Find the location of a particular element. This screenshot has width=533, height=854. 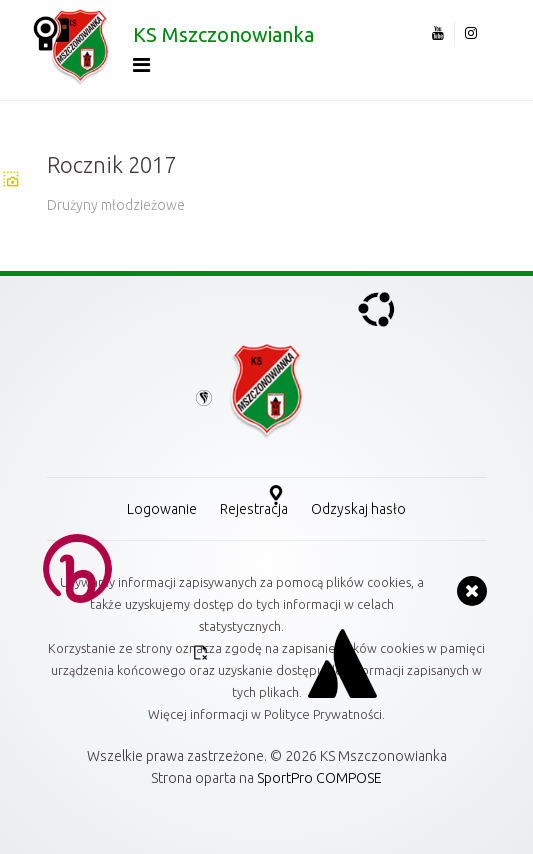

open the glovo delivery app is located at coordinates (276, 495).